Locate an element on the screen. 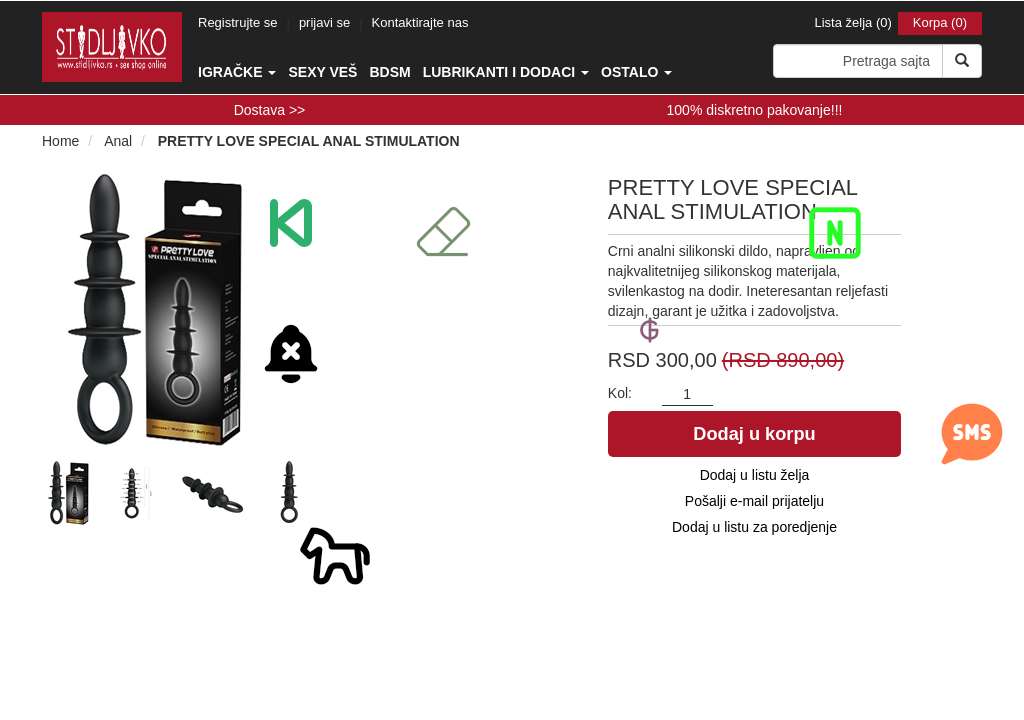 The image size is (1024, 720). erase or clear content is located at coordinates (443, 231).